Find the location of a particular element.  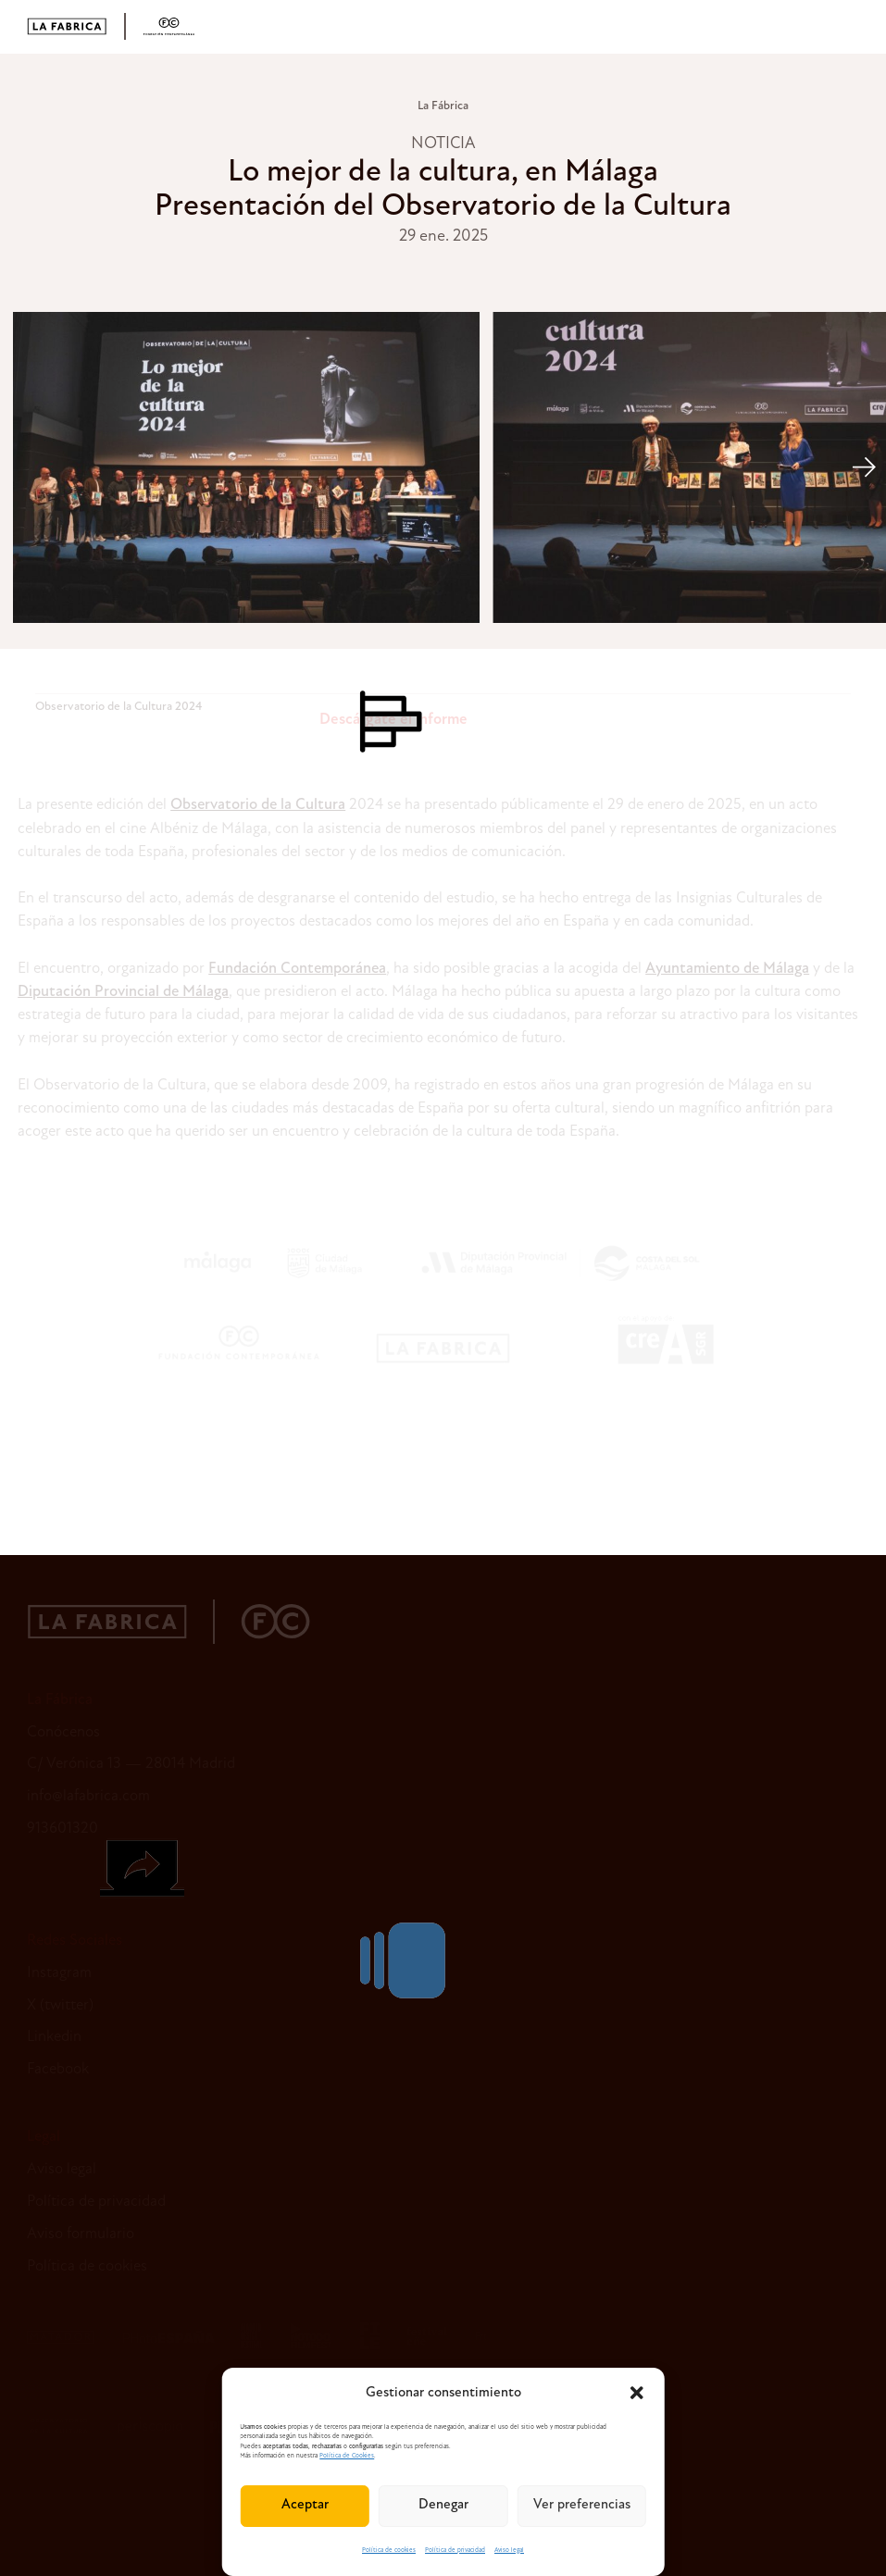

view version history is located at coordinates (403, 1960).